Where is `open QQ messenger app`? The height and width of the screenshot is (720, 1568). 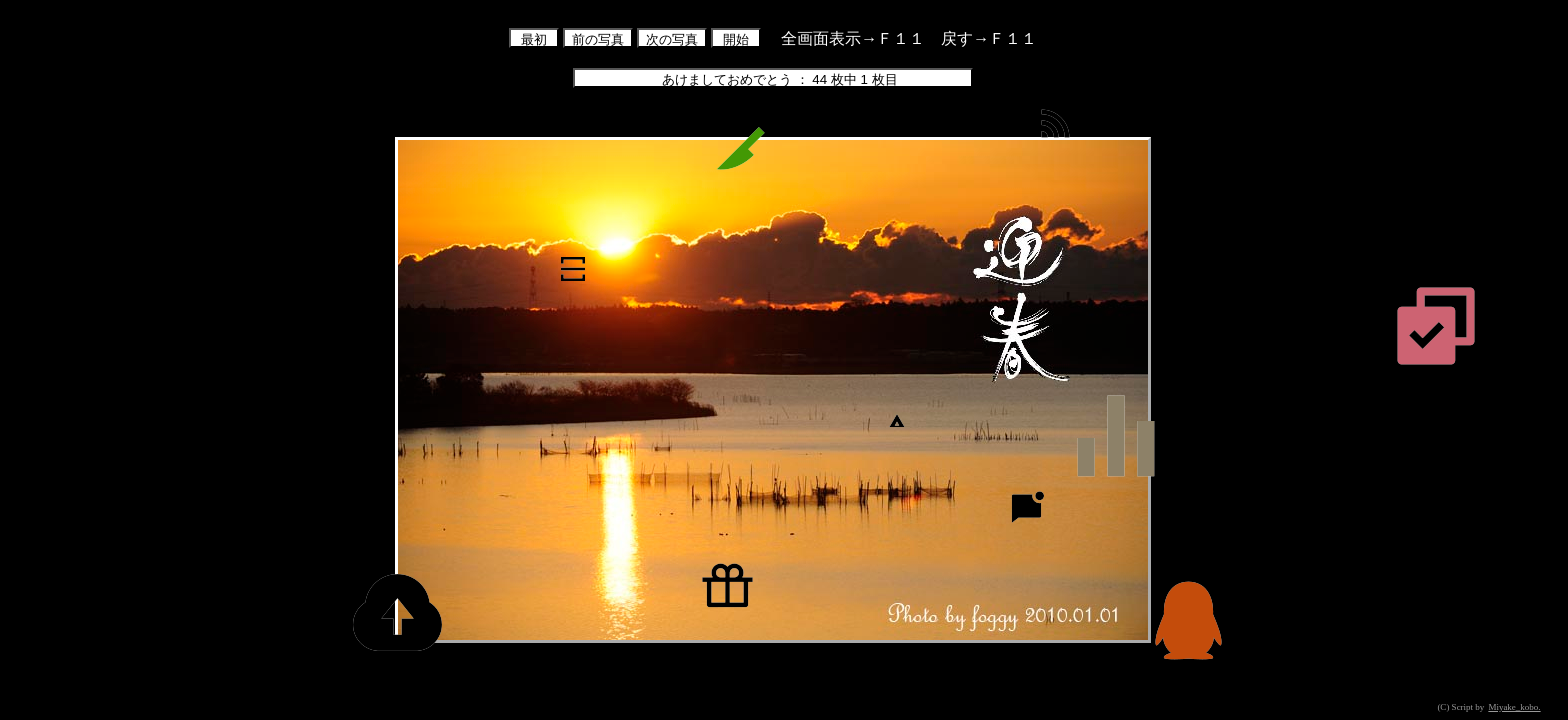 open QQ messenger app is located at coordinates (1188, 620).